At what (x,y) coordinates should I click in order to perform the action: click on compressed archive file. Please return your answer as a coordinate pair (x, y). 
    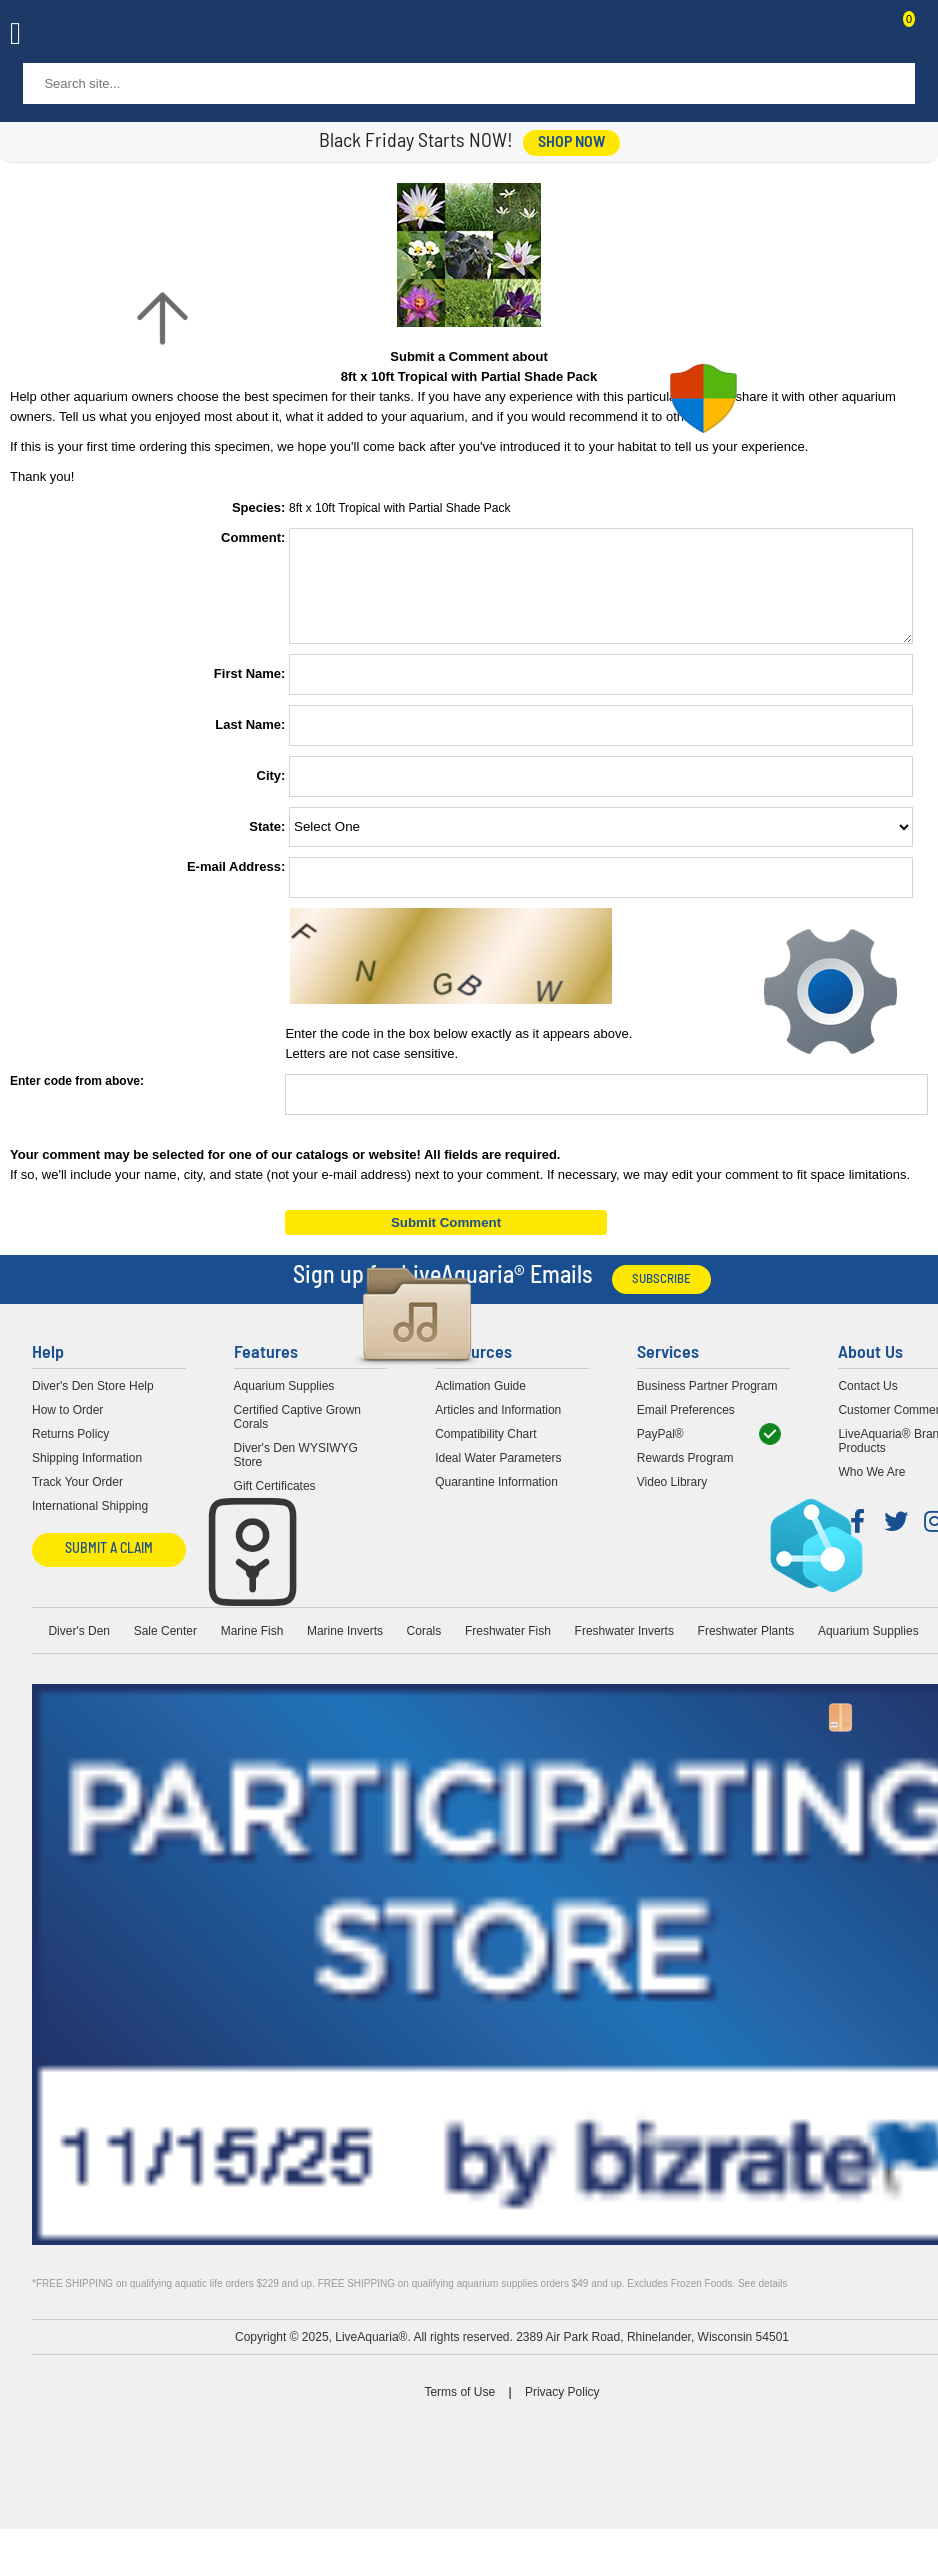
    Looking at the image, I should click on (840, 1717).